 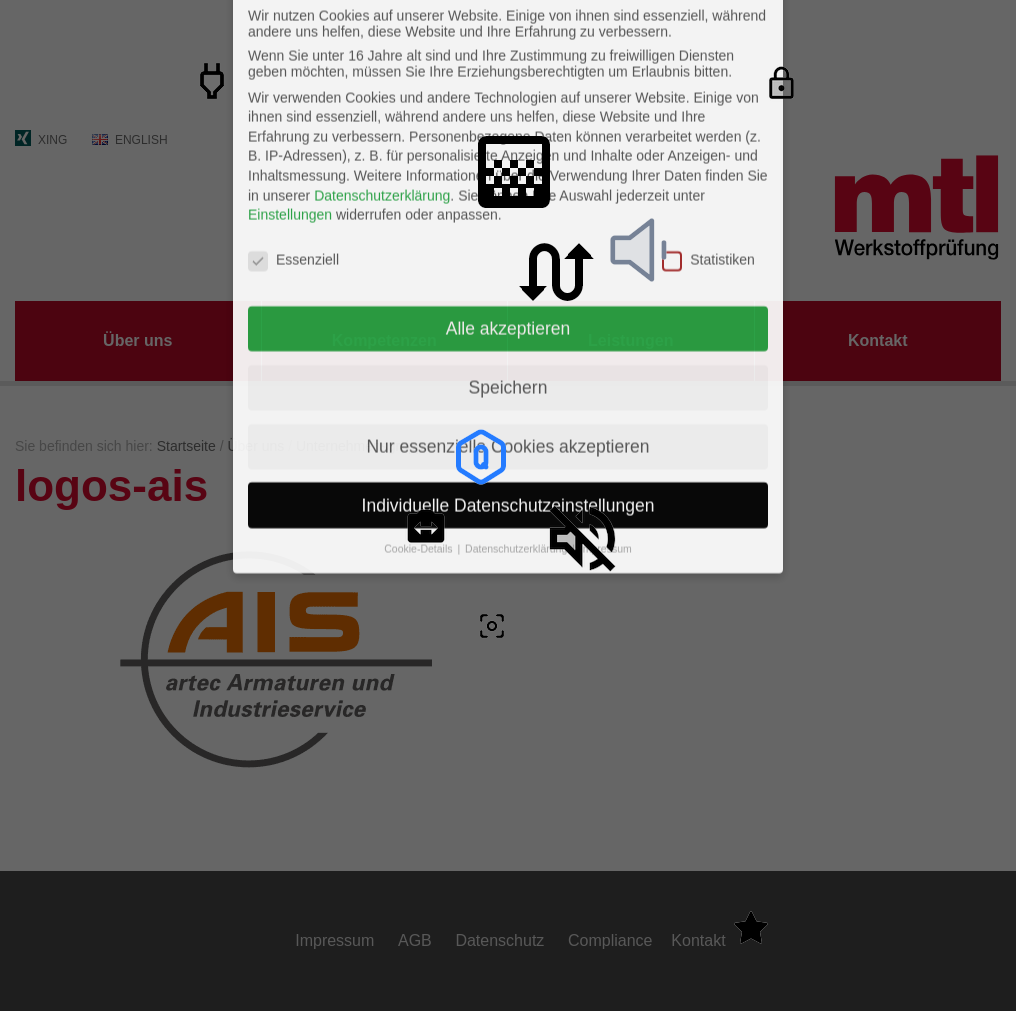 What do you see at coordinates (426, 528) in the screenshot?
I see `switch between front and rear camera` at bounding box center [426, 528].